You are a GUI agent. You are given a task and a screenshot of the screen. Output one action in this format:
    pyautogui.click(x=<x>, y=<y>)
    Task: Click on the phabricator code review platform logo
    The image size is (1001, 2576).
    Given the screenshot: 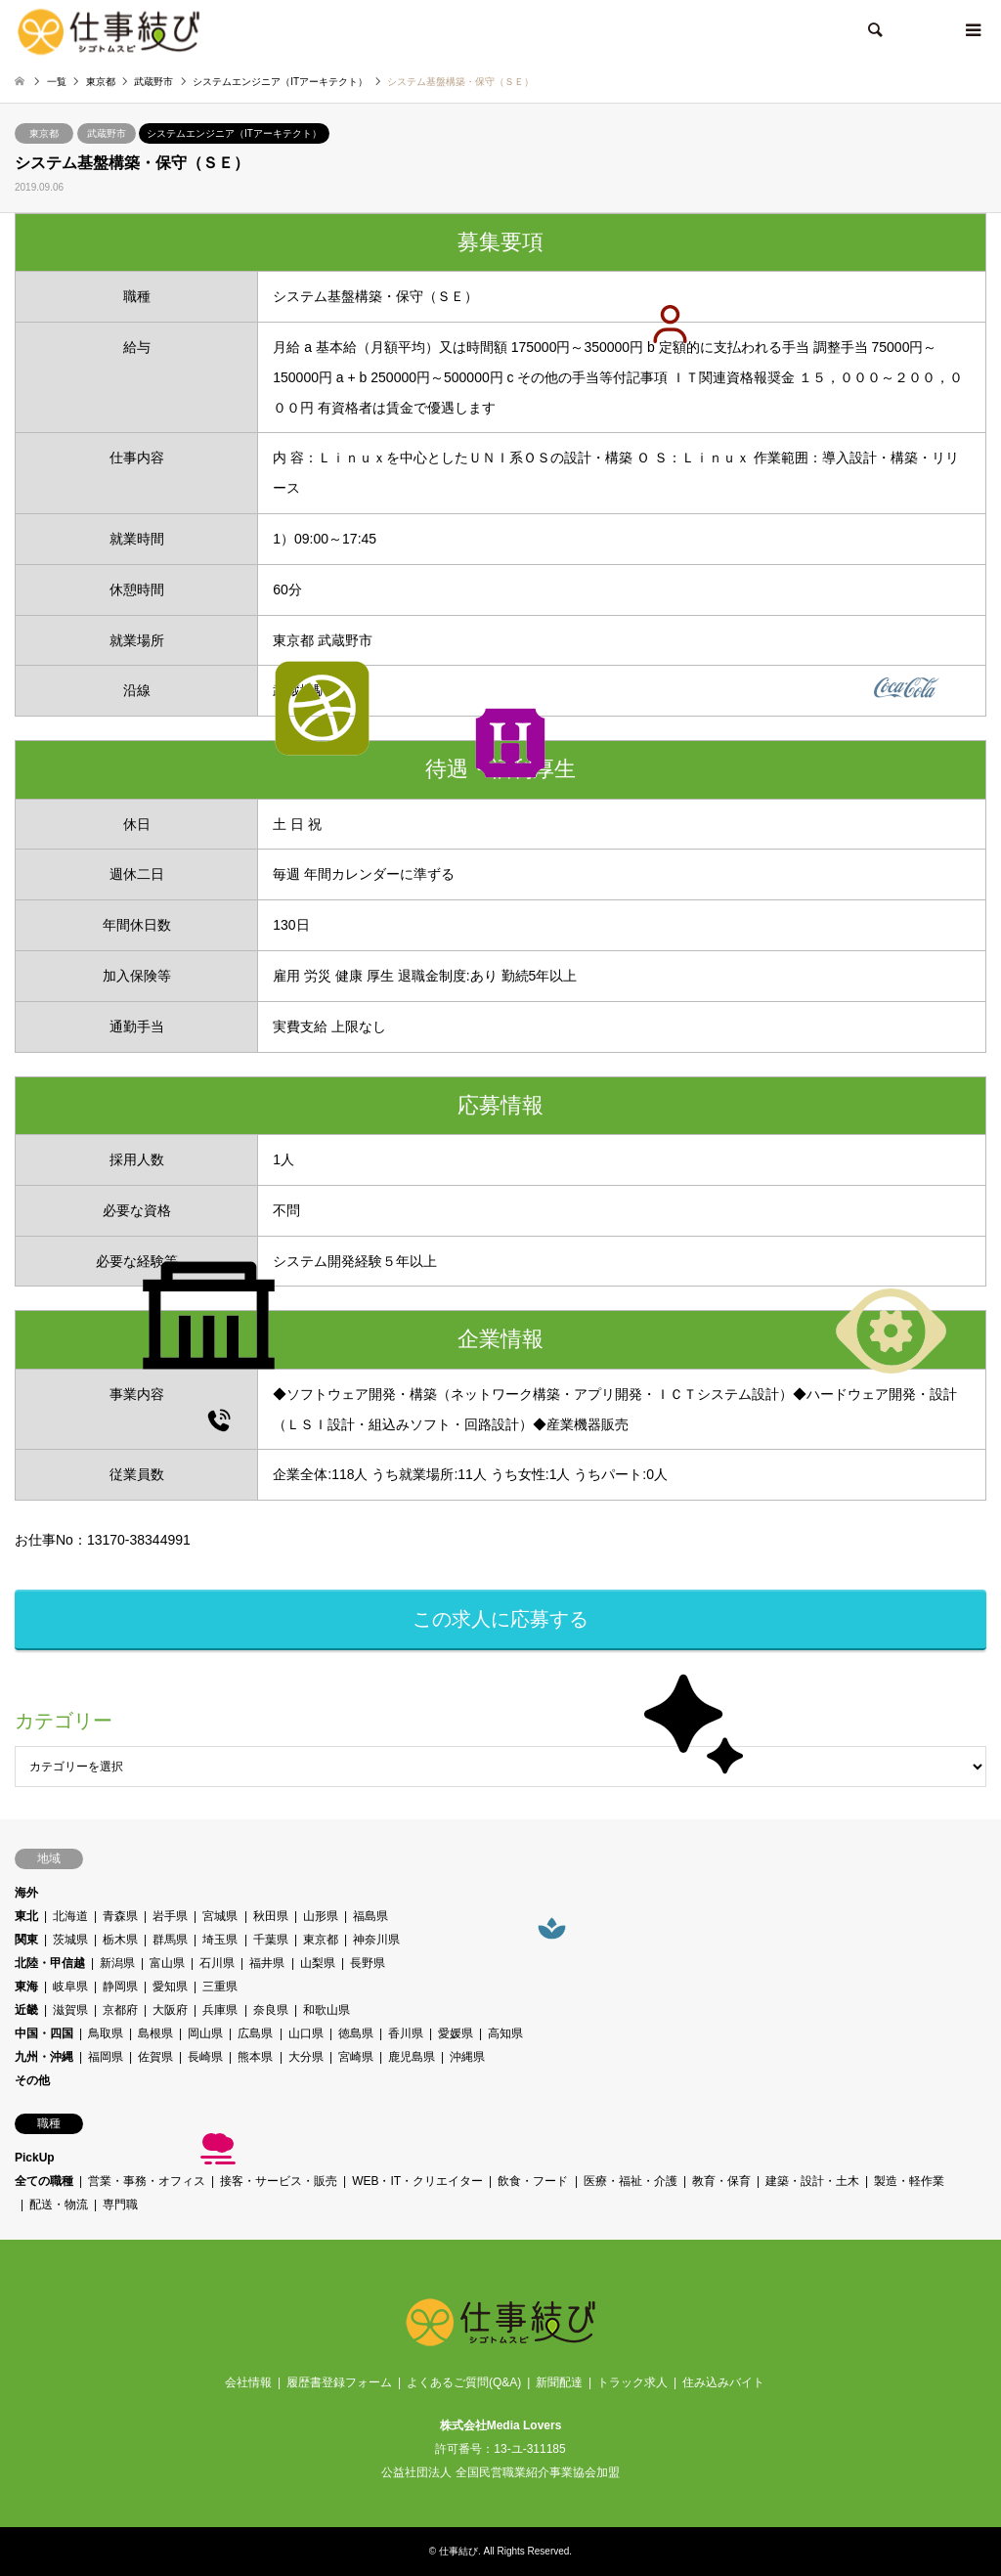 What is the action you would take?
    pyautogui.click(x=891, y=1331)
    